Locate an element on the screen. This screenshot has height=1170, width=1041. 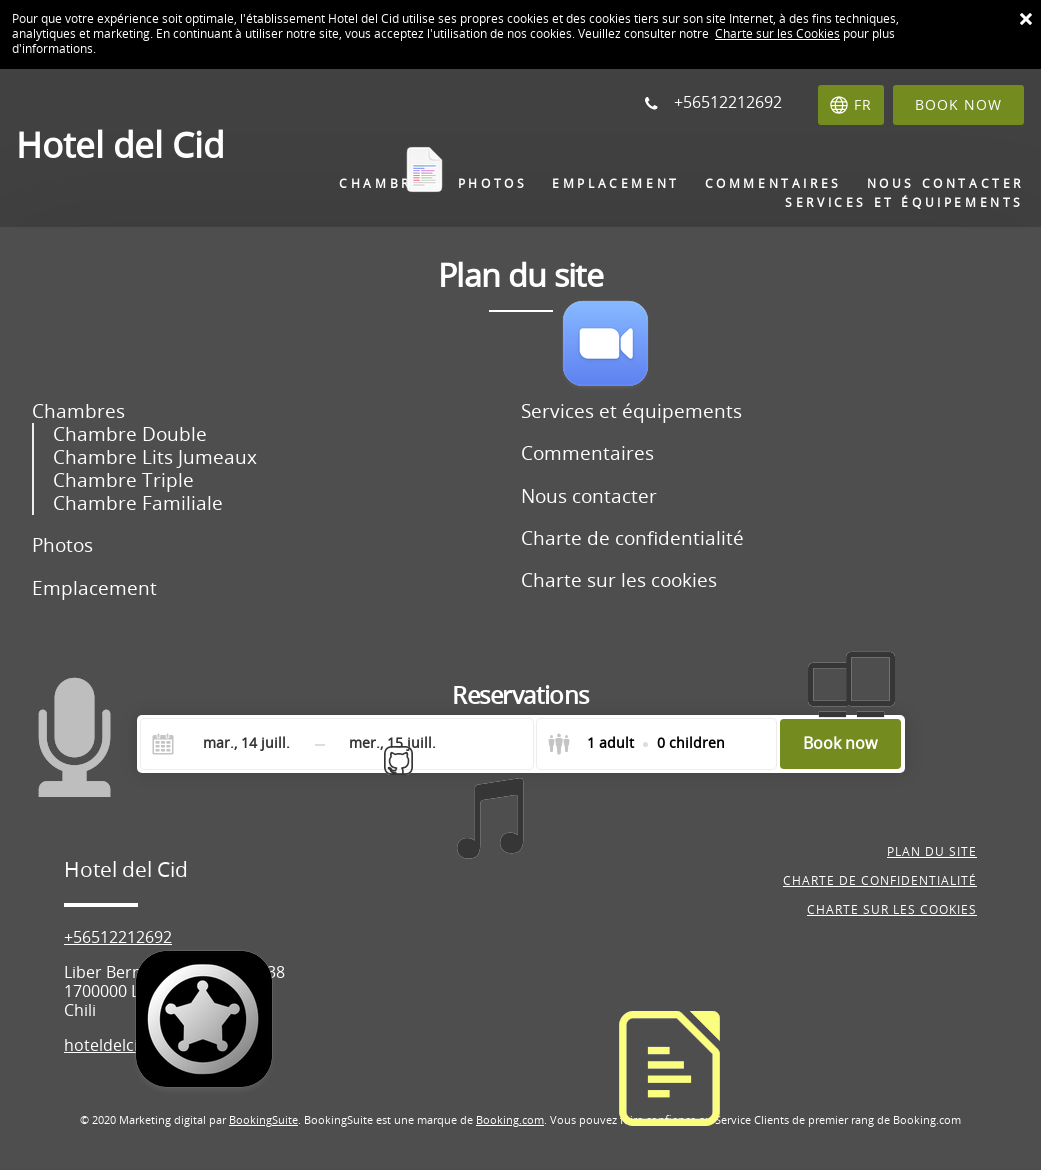
open zoom video conferencing app is located at coordinates (605, 343).